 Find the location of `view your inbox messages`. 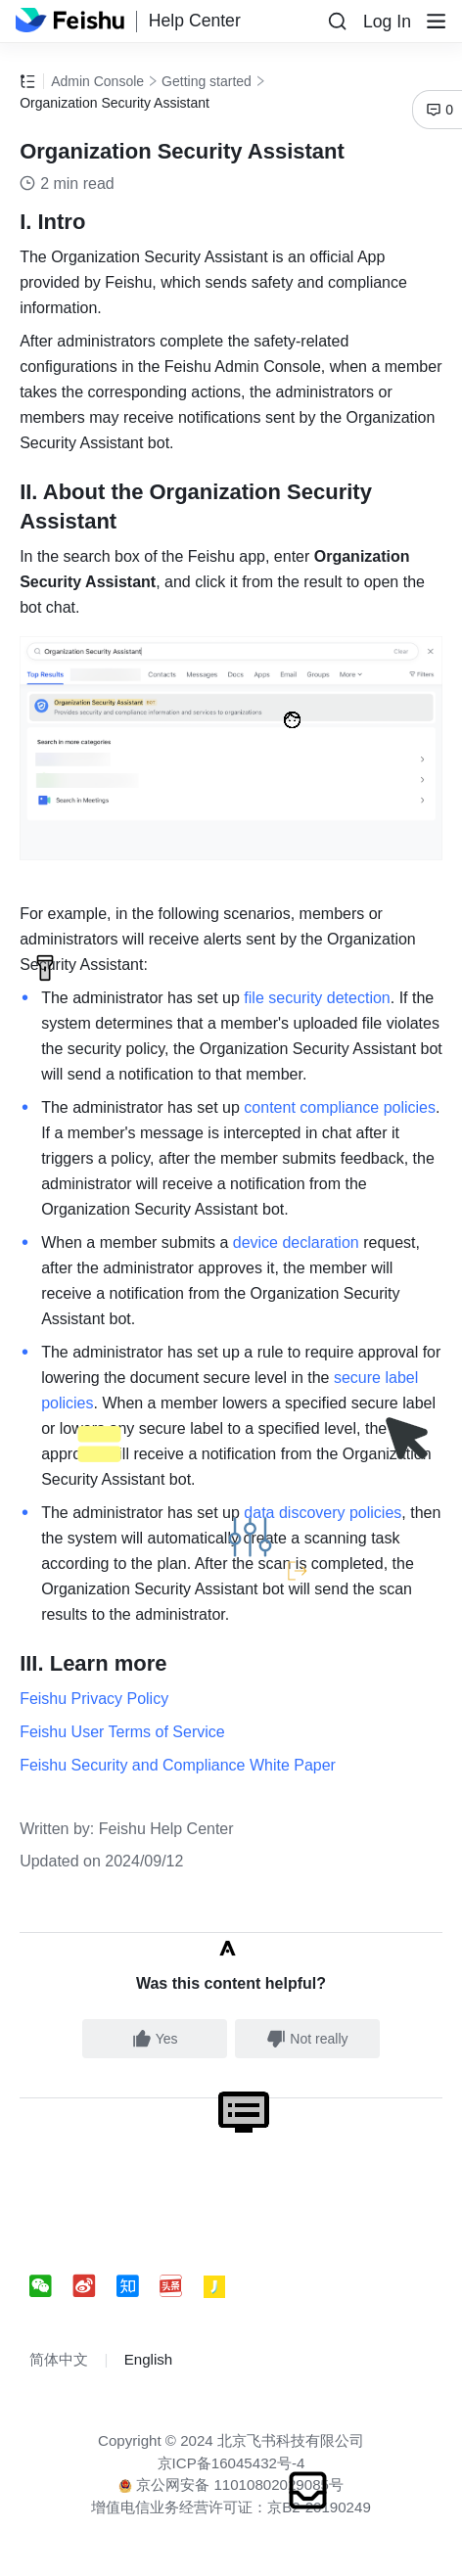

view your inbox messages is located at coordinates (307, 2490).